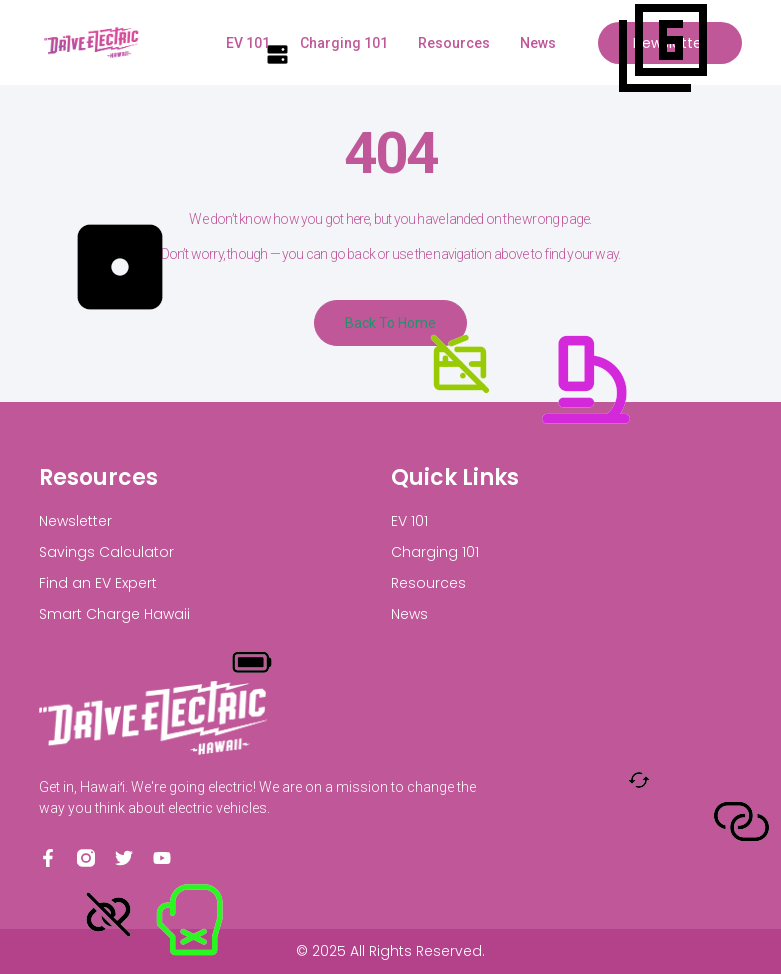  What do you see at coordinates (741, 821) in the screenshot?
I see `insert or create a hyperlink` at bounding box center [741, 821].